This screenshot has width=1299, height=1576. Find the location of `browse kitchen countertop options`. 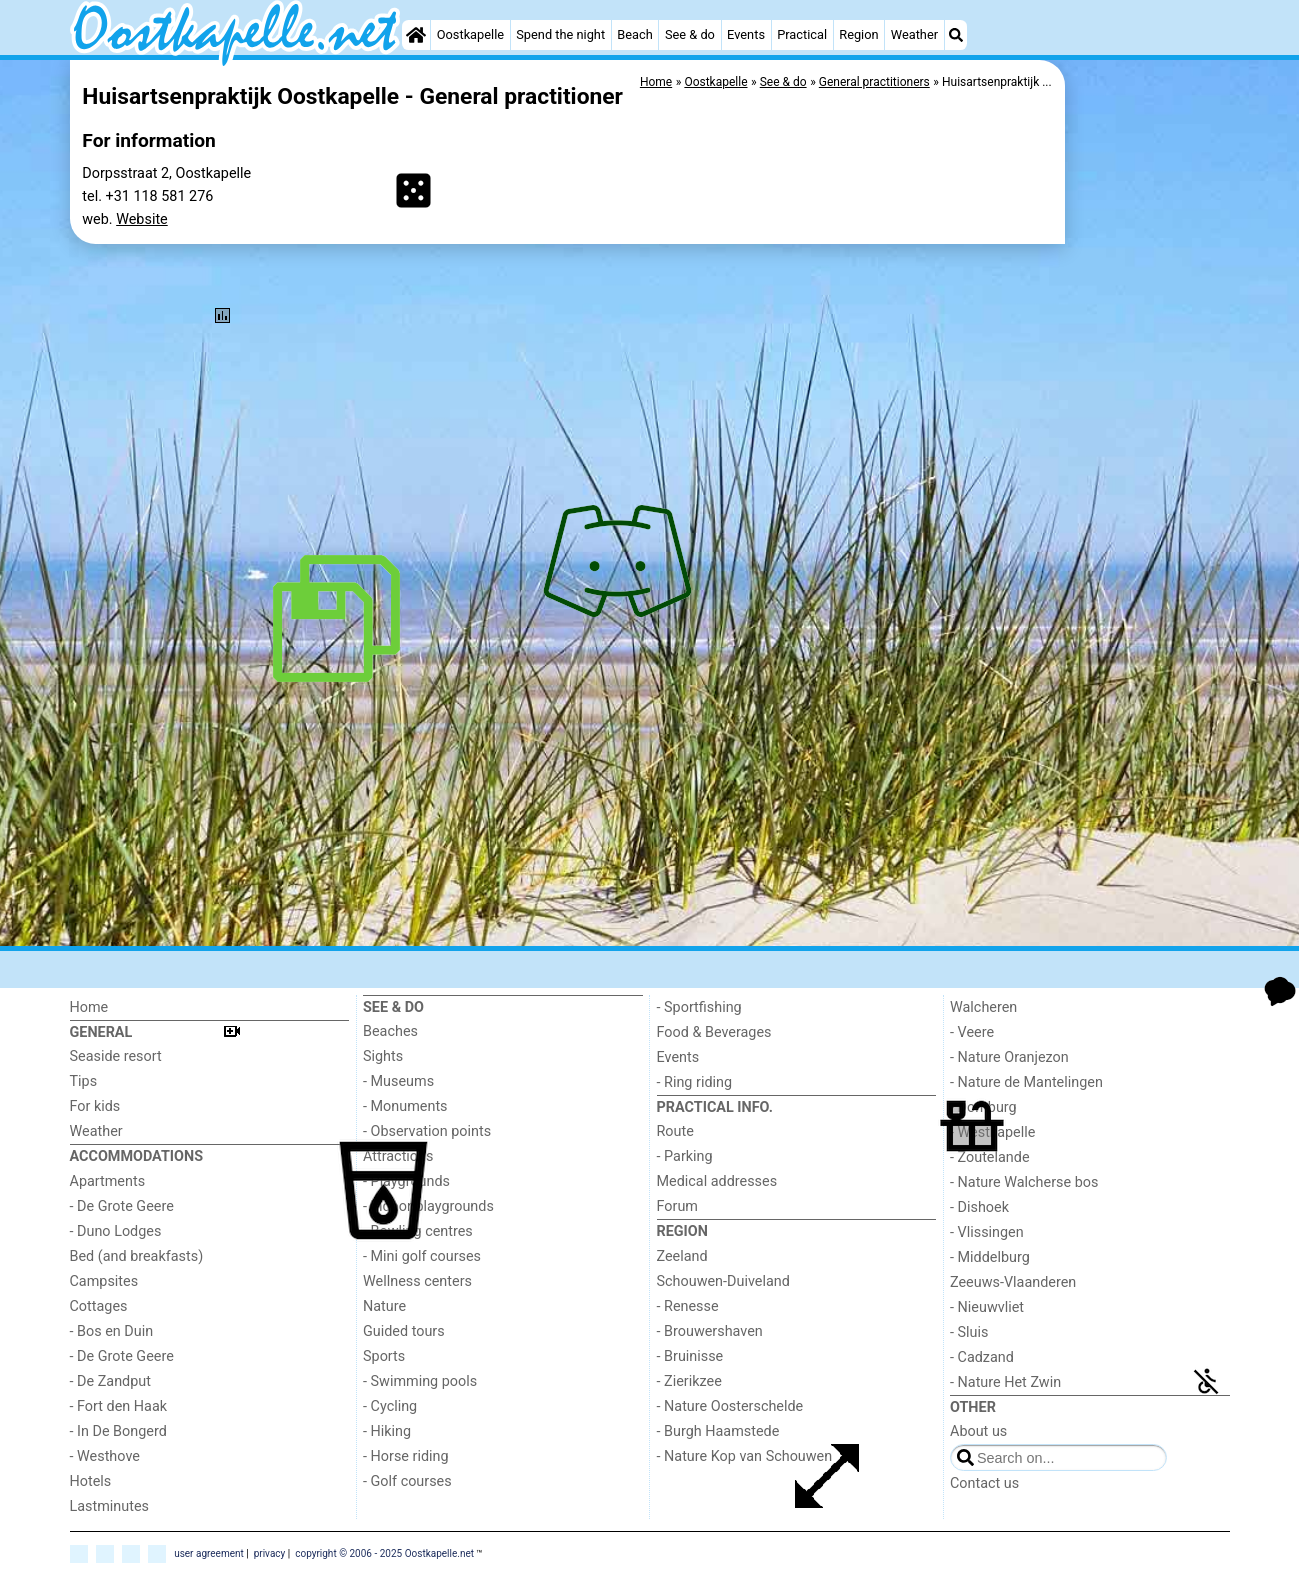

browse kitchen countertop options is located at coordinates (972, 1126).